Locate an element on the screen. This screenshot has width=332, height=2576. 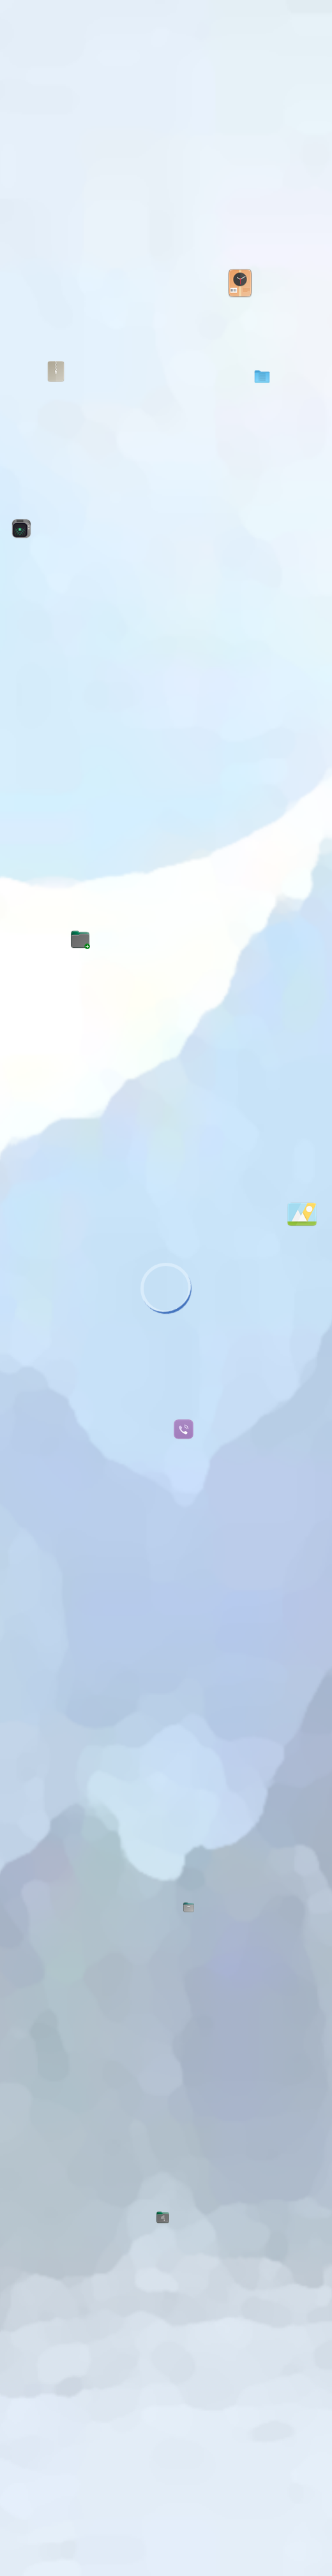
open Echo app is located at coordinates (21, 528).